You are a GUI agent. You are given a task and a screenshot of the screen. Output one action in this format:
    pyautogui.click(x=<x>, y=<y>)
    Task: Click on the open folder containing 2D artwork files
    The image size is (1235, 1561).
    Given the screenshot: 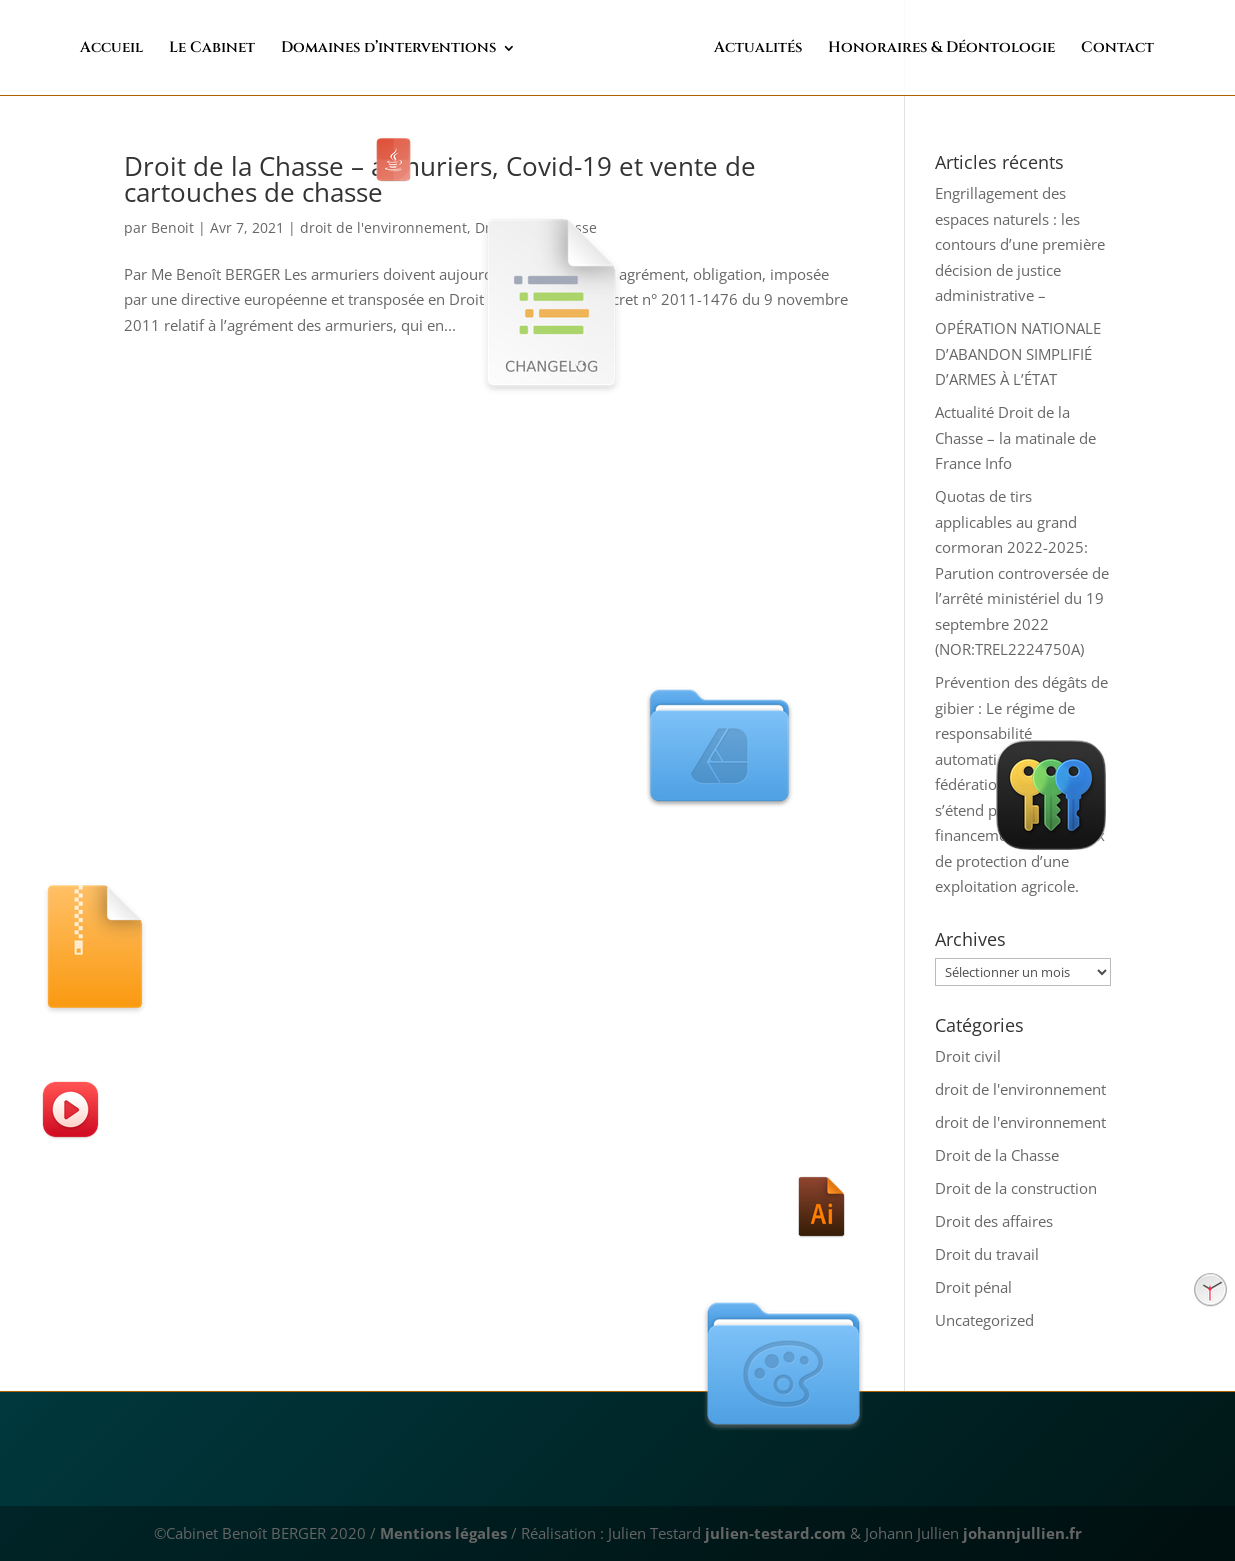 What is the action you would take?
    pyautogui.click(x=783, y=1363)
    